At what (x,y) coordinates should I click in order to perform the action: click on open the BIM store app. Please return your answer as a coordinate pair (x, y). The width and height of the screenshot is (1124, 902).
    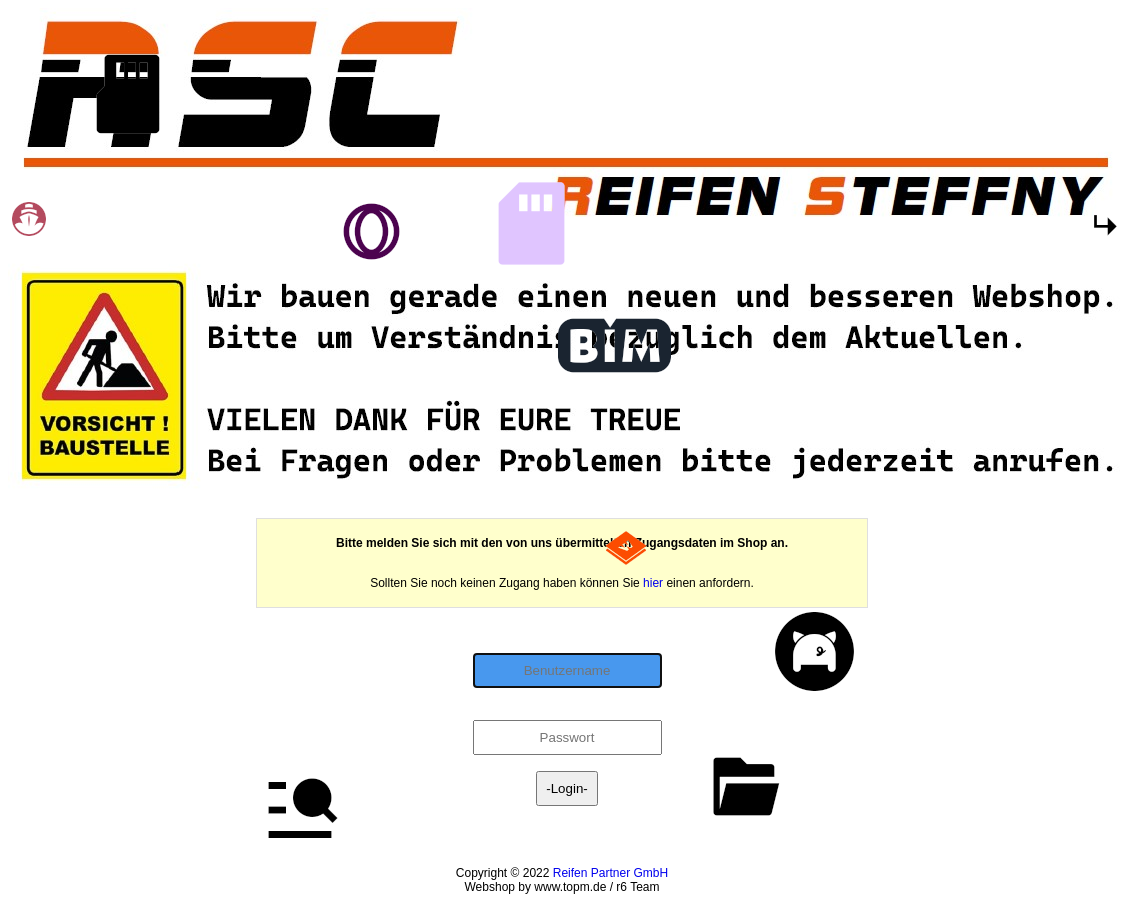
    Looking at the image, I should click on (614, 345).